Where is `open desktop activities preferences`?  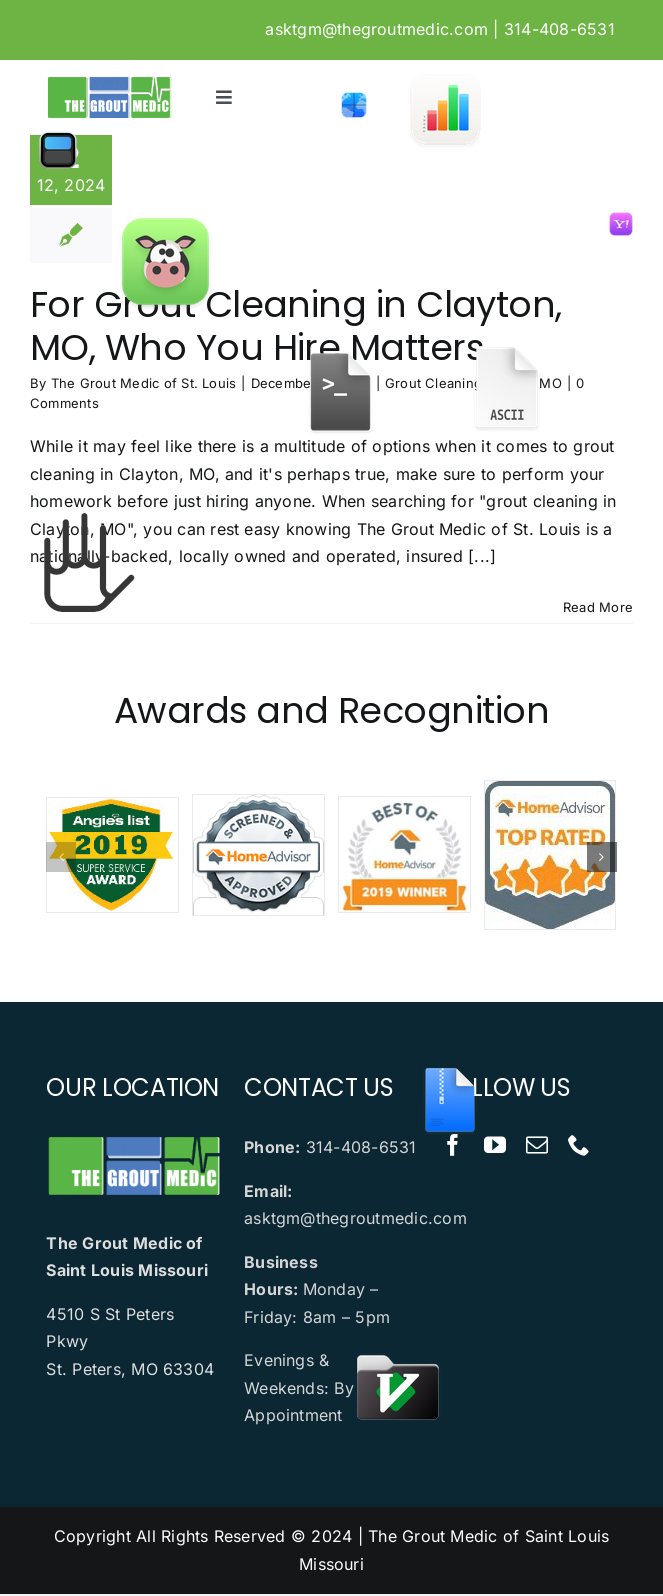 open desktop activities preferences is located at coordinates (58, 150).